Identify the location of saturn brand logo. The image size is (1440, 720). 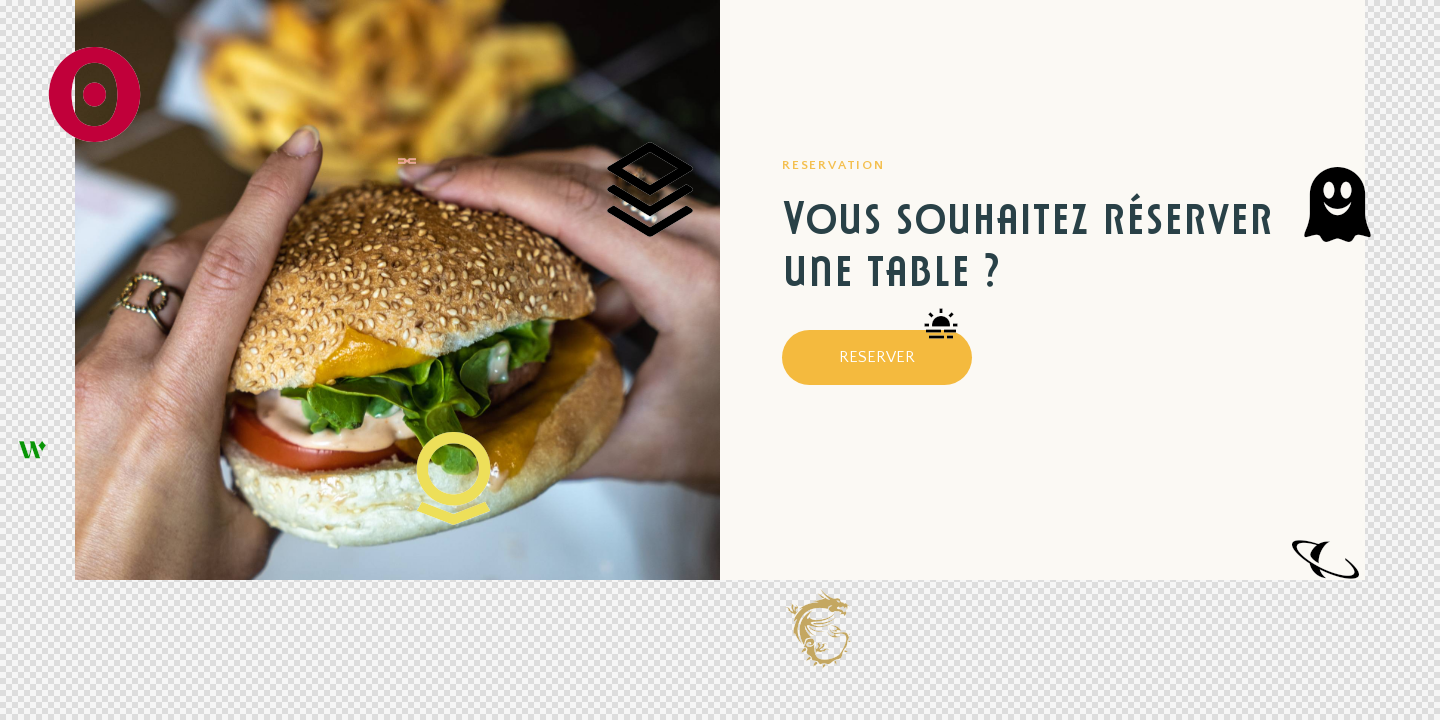
(1325, 559).